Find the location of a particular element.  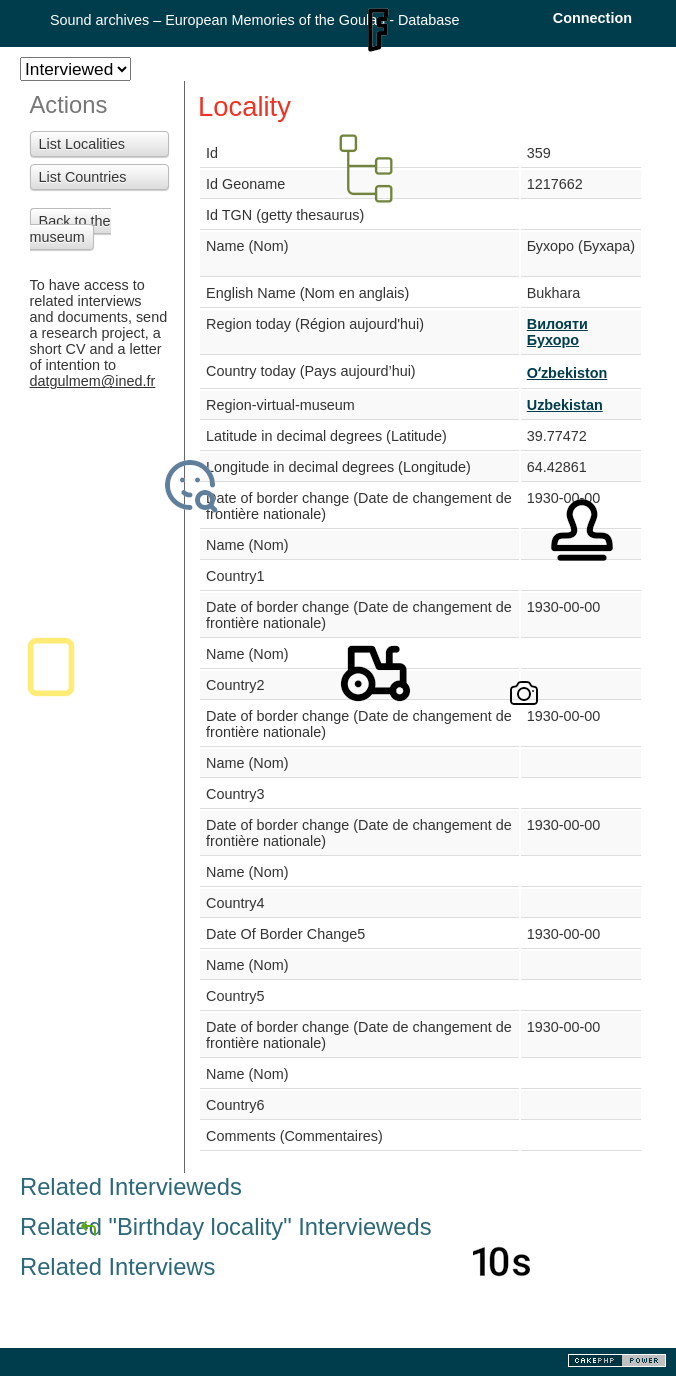

view hierarchical folder structure is located at coordinates (363, 168).